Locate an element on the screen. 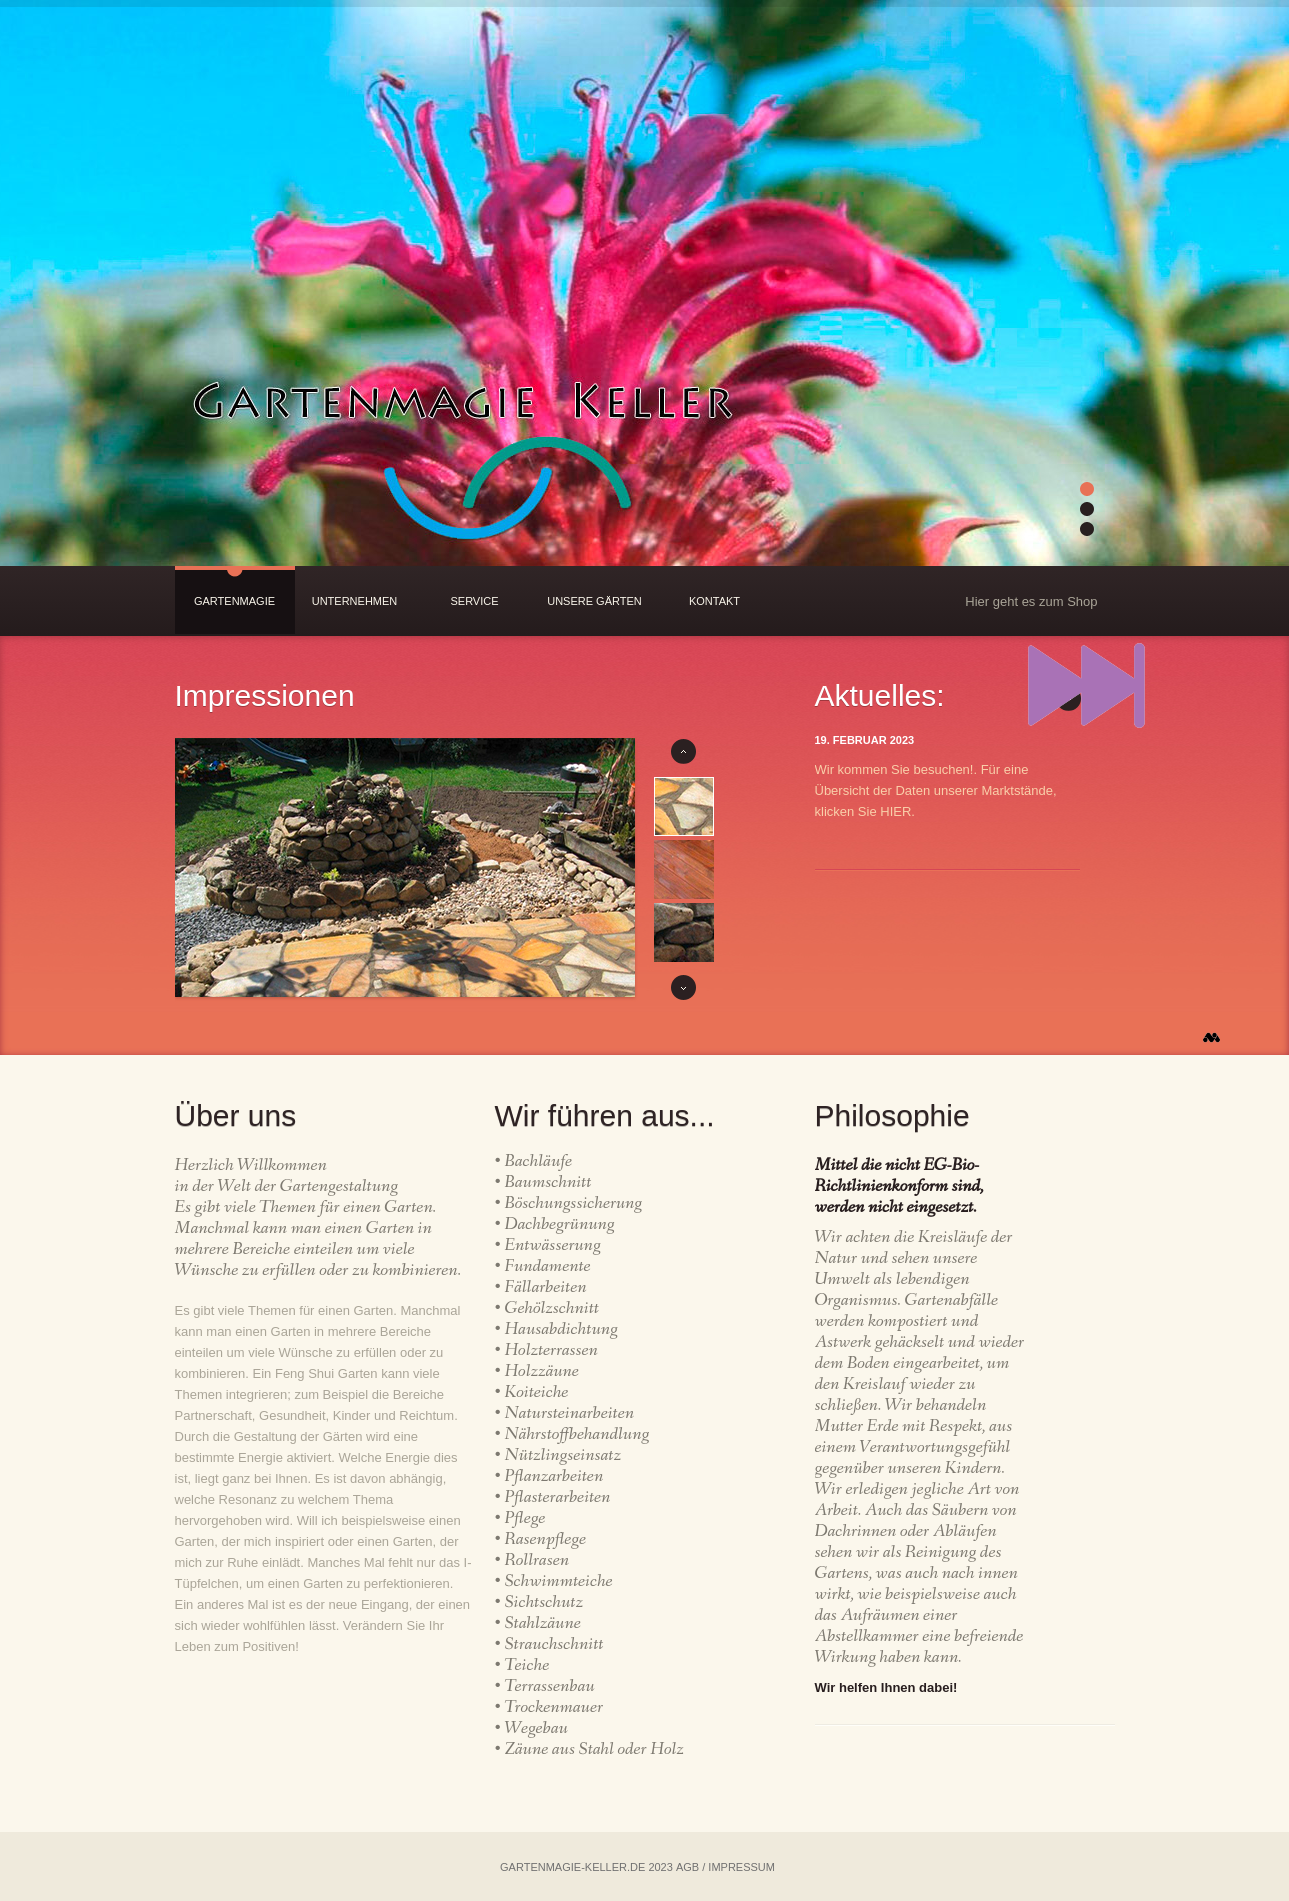 Image resolution: width=1289 pixels, height=1901 pixels. open matomo analytics dashboard is located at coordinates (1211, 1037).